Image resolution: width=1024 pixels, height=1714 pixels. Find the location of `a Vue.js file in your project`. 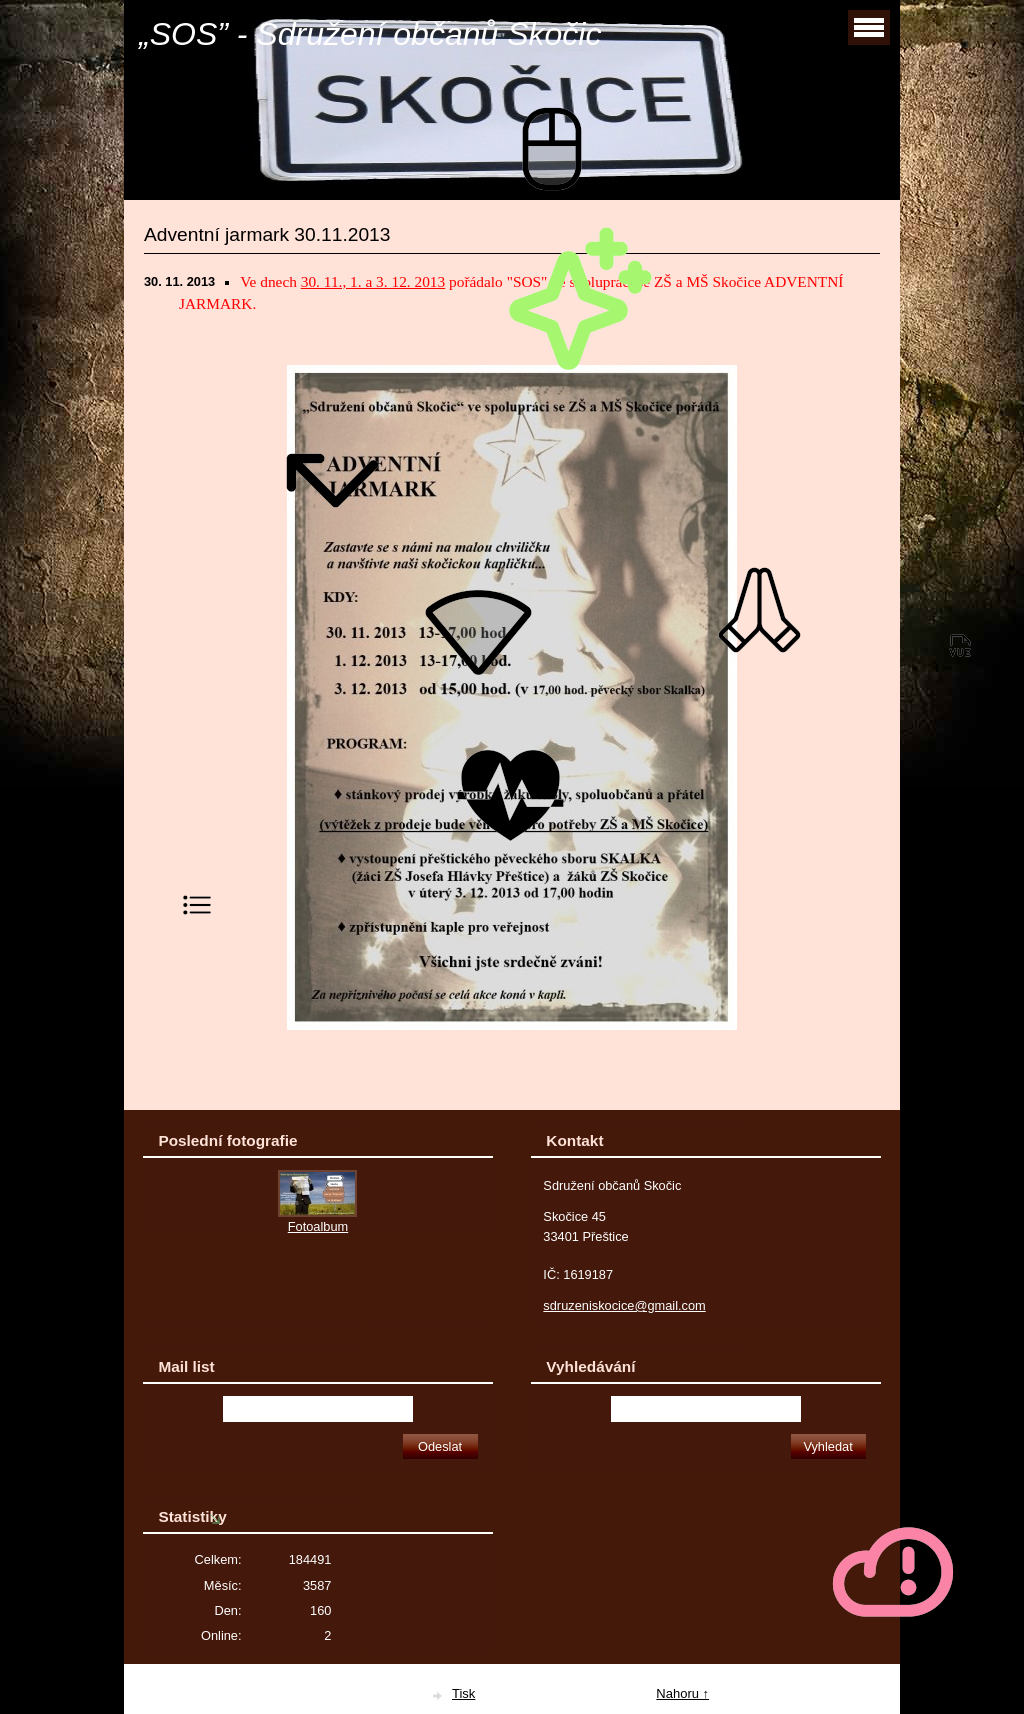

a Vue.js file in your project is located at coordinates (960, 646).